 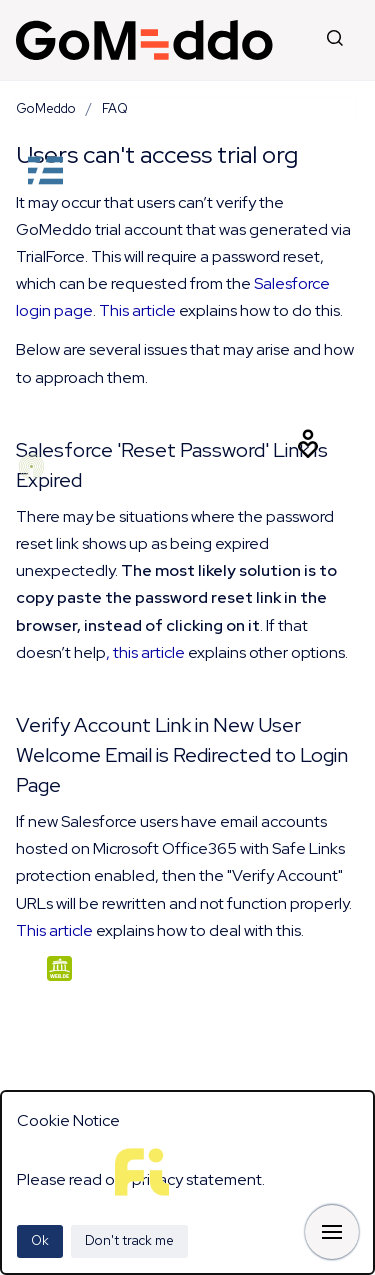 I want to click on serverless framework logo, so click(x=45, y=170).